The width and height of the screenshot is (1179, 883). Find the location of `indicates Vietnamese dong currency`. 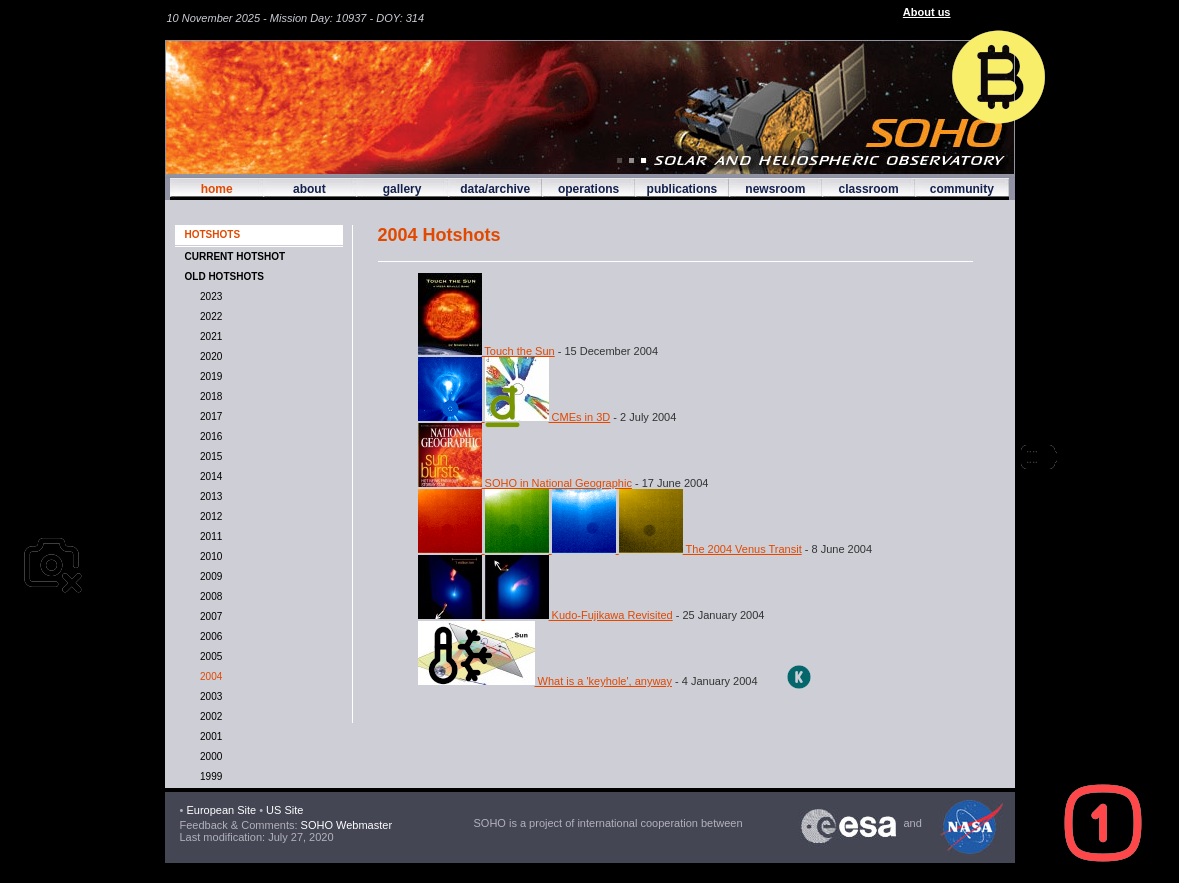

indicates Vietnamese dong currency is located at coordinates (502, 407).